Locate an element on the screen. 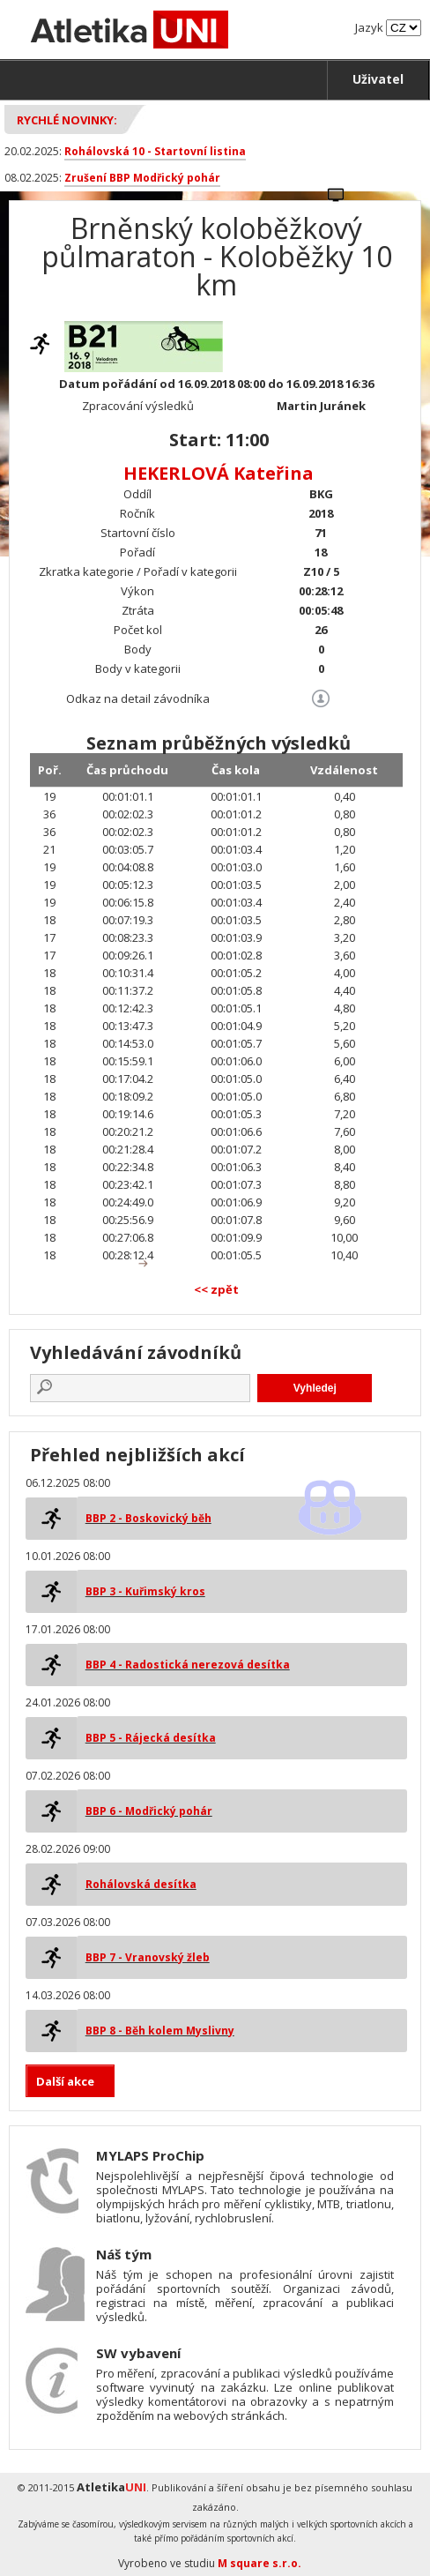 The height and width of the screenshot is (2576, 430). navigate to the next item is located at coordinates (144, 1264).